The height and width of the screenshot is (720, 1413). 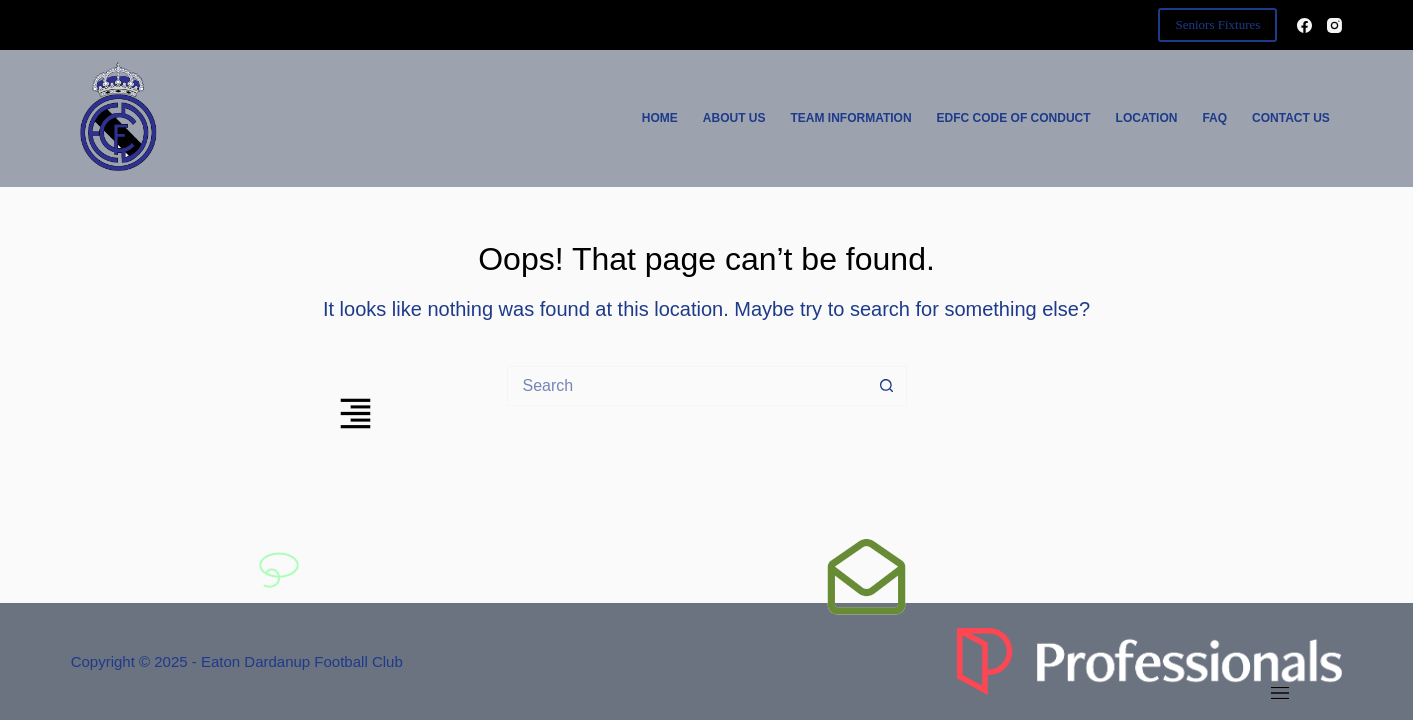 What do you see at coordinates (279, 568) in the screenshot?
I see `use lasso selection tool` at bounding box center [279, 568].